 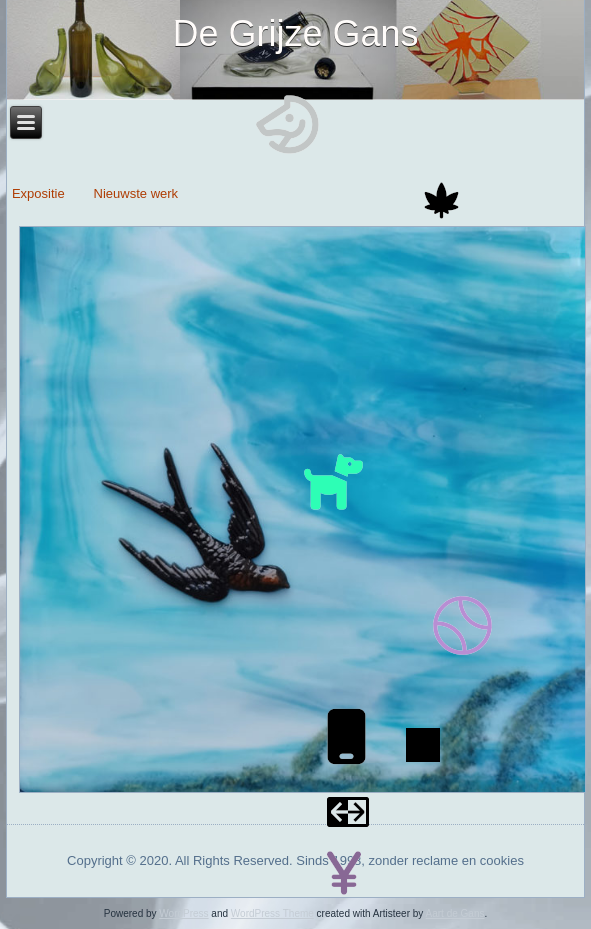 What do you see at coordinates (423, 745) in the screenshot?
I see `stop media playback` at bounding box center [423, 745].